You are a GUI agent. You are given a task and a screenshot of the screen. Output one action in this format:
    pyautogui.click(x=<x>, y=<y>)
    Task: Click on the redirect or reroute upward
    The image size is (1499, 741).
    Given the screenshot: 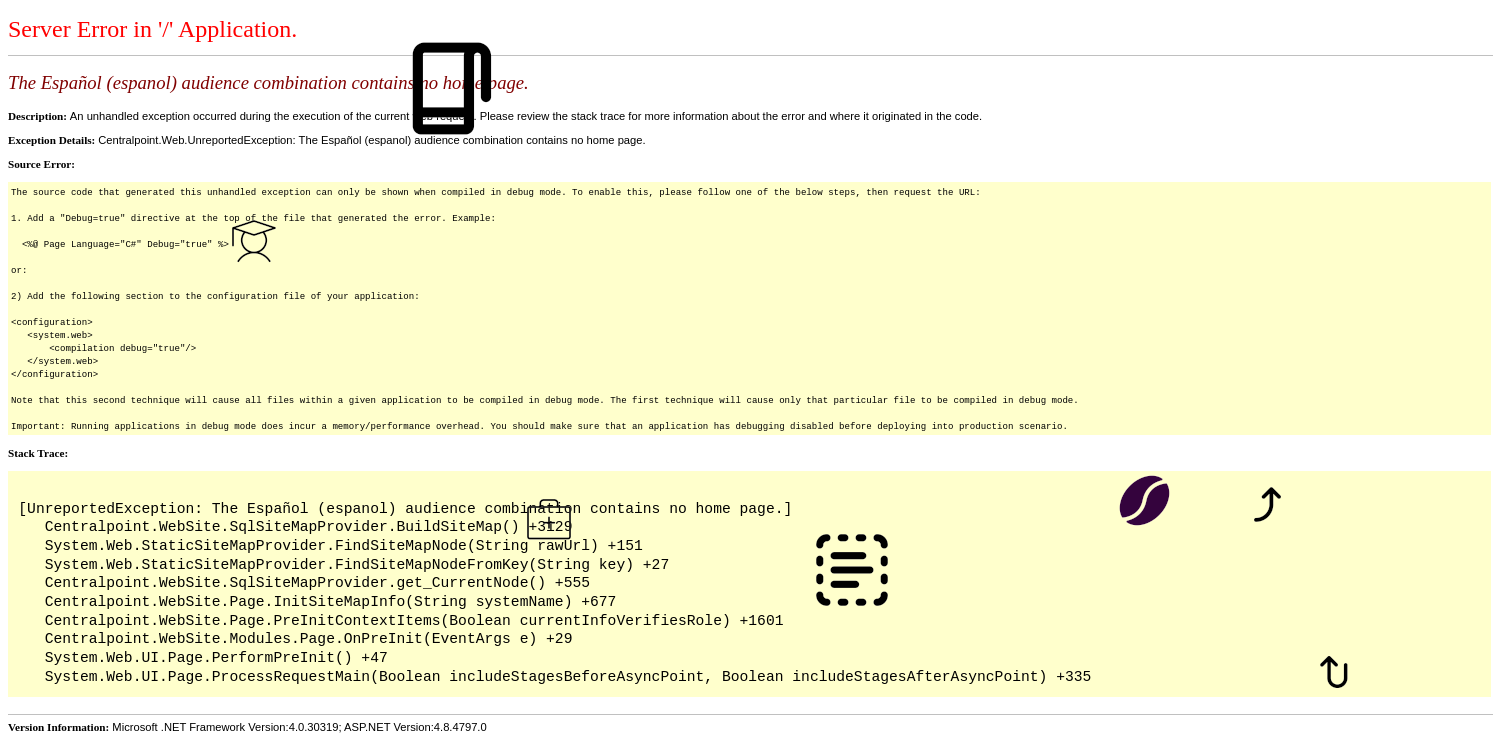 What is the action you would take?
    pyautogui.click(x=1267, y=504)
    